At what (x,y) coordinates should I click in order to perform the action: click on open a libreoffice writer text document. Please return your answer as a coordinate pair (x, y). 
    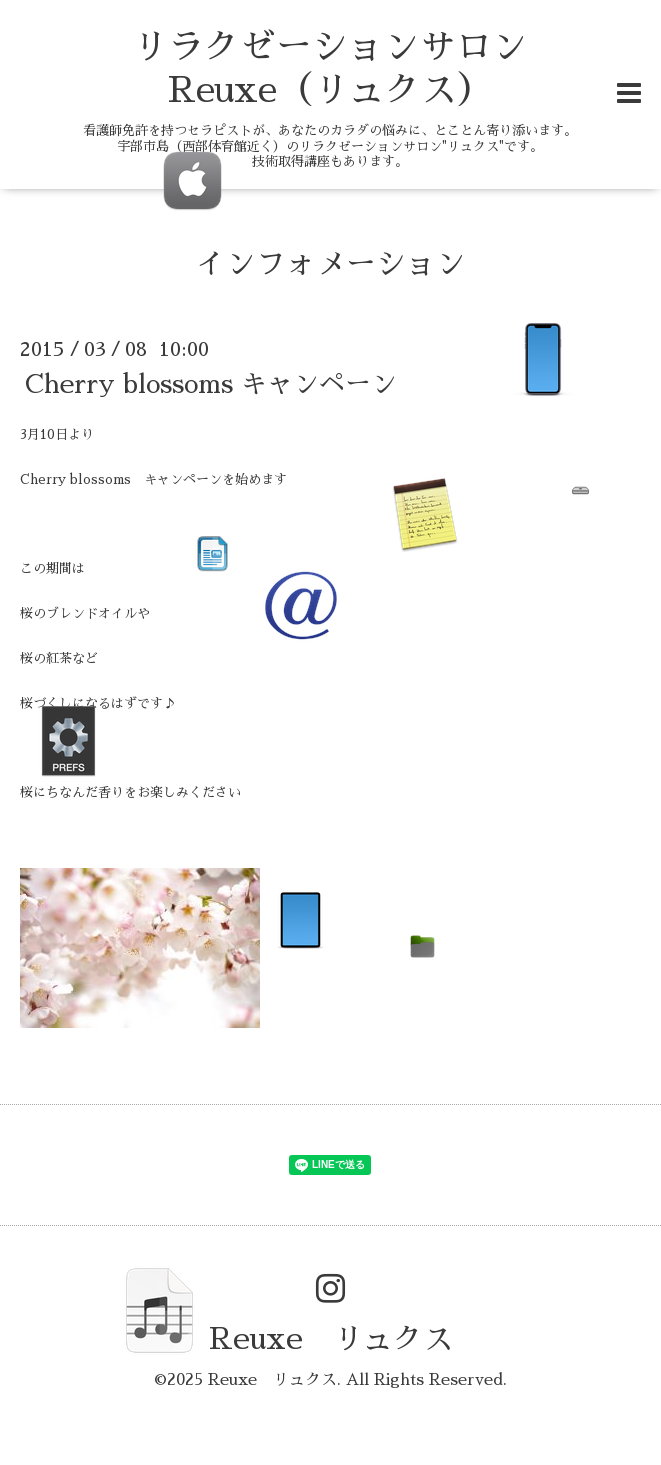
    Looking at the image, I should click on (212, 553).